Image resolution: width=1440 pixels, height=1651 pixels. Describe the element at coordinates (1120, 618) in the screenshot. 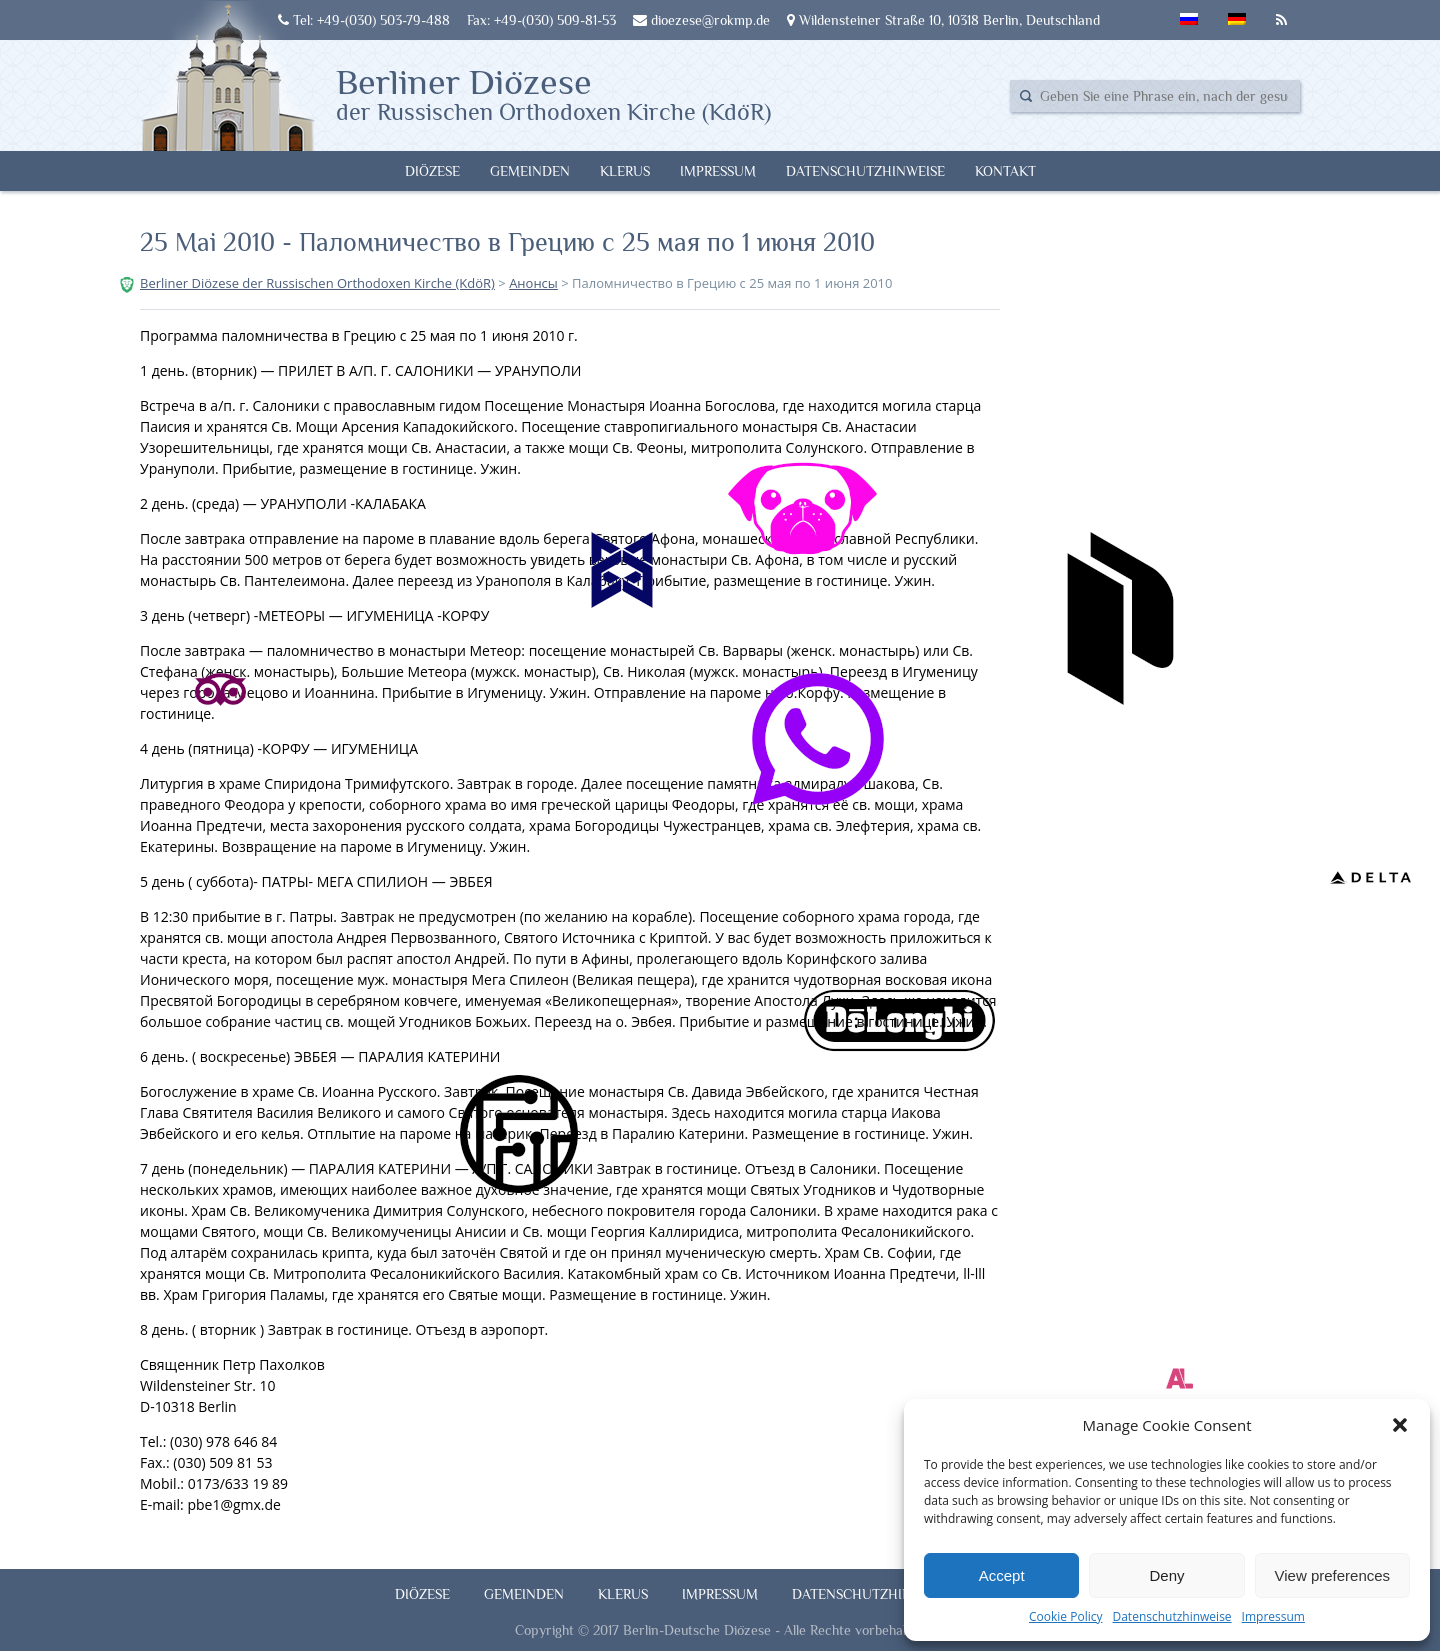

I see `HashiCorp Packer application` at that location.